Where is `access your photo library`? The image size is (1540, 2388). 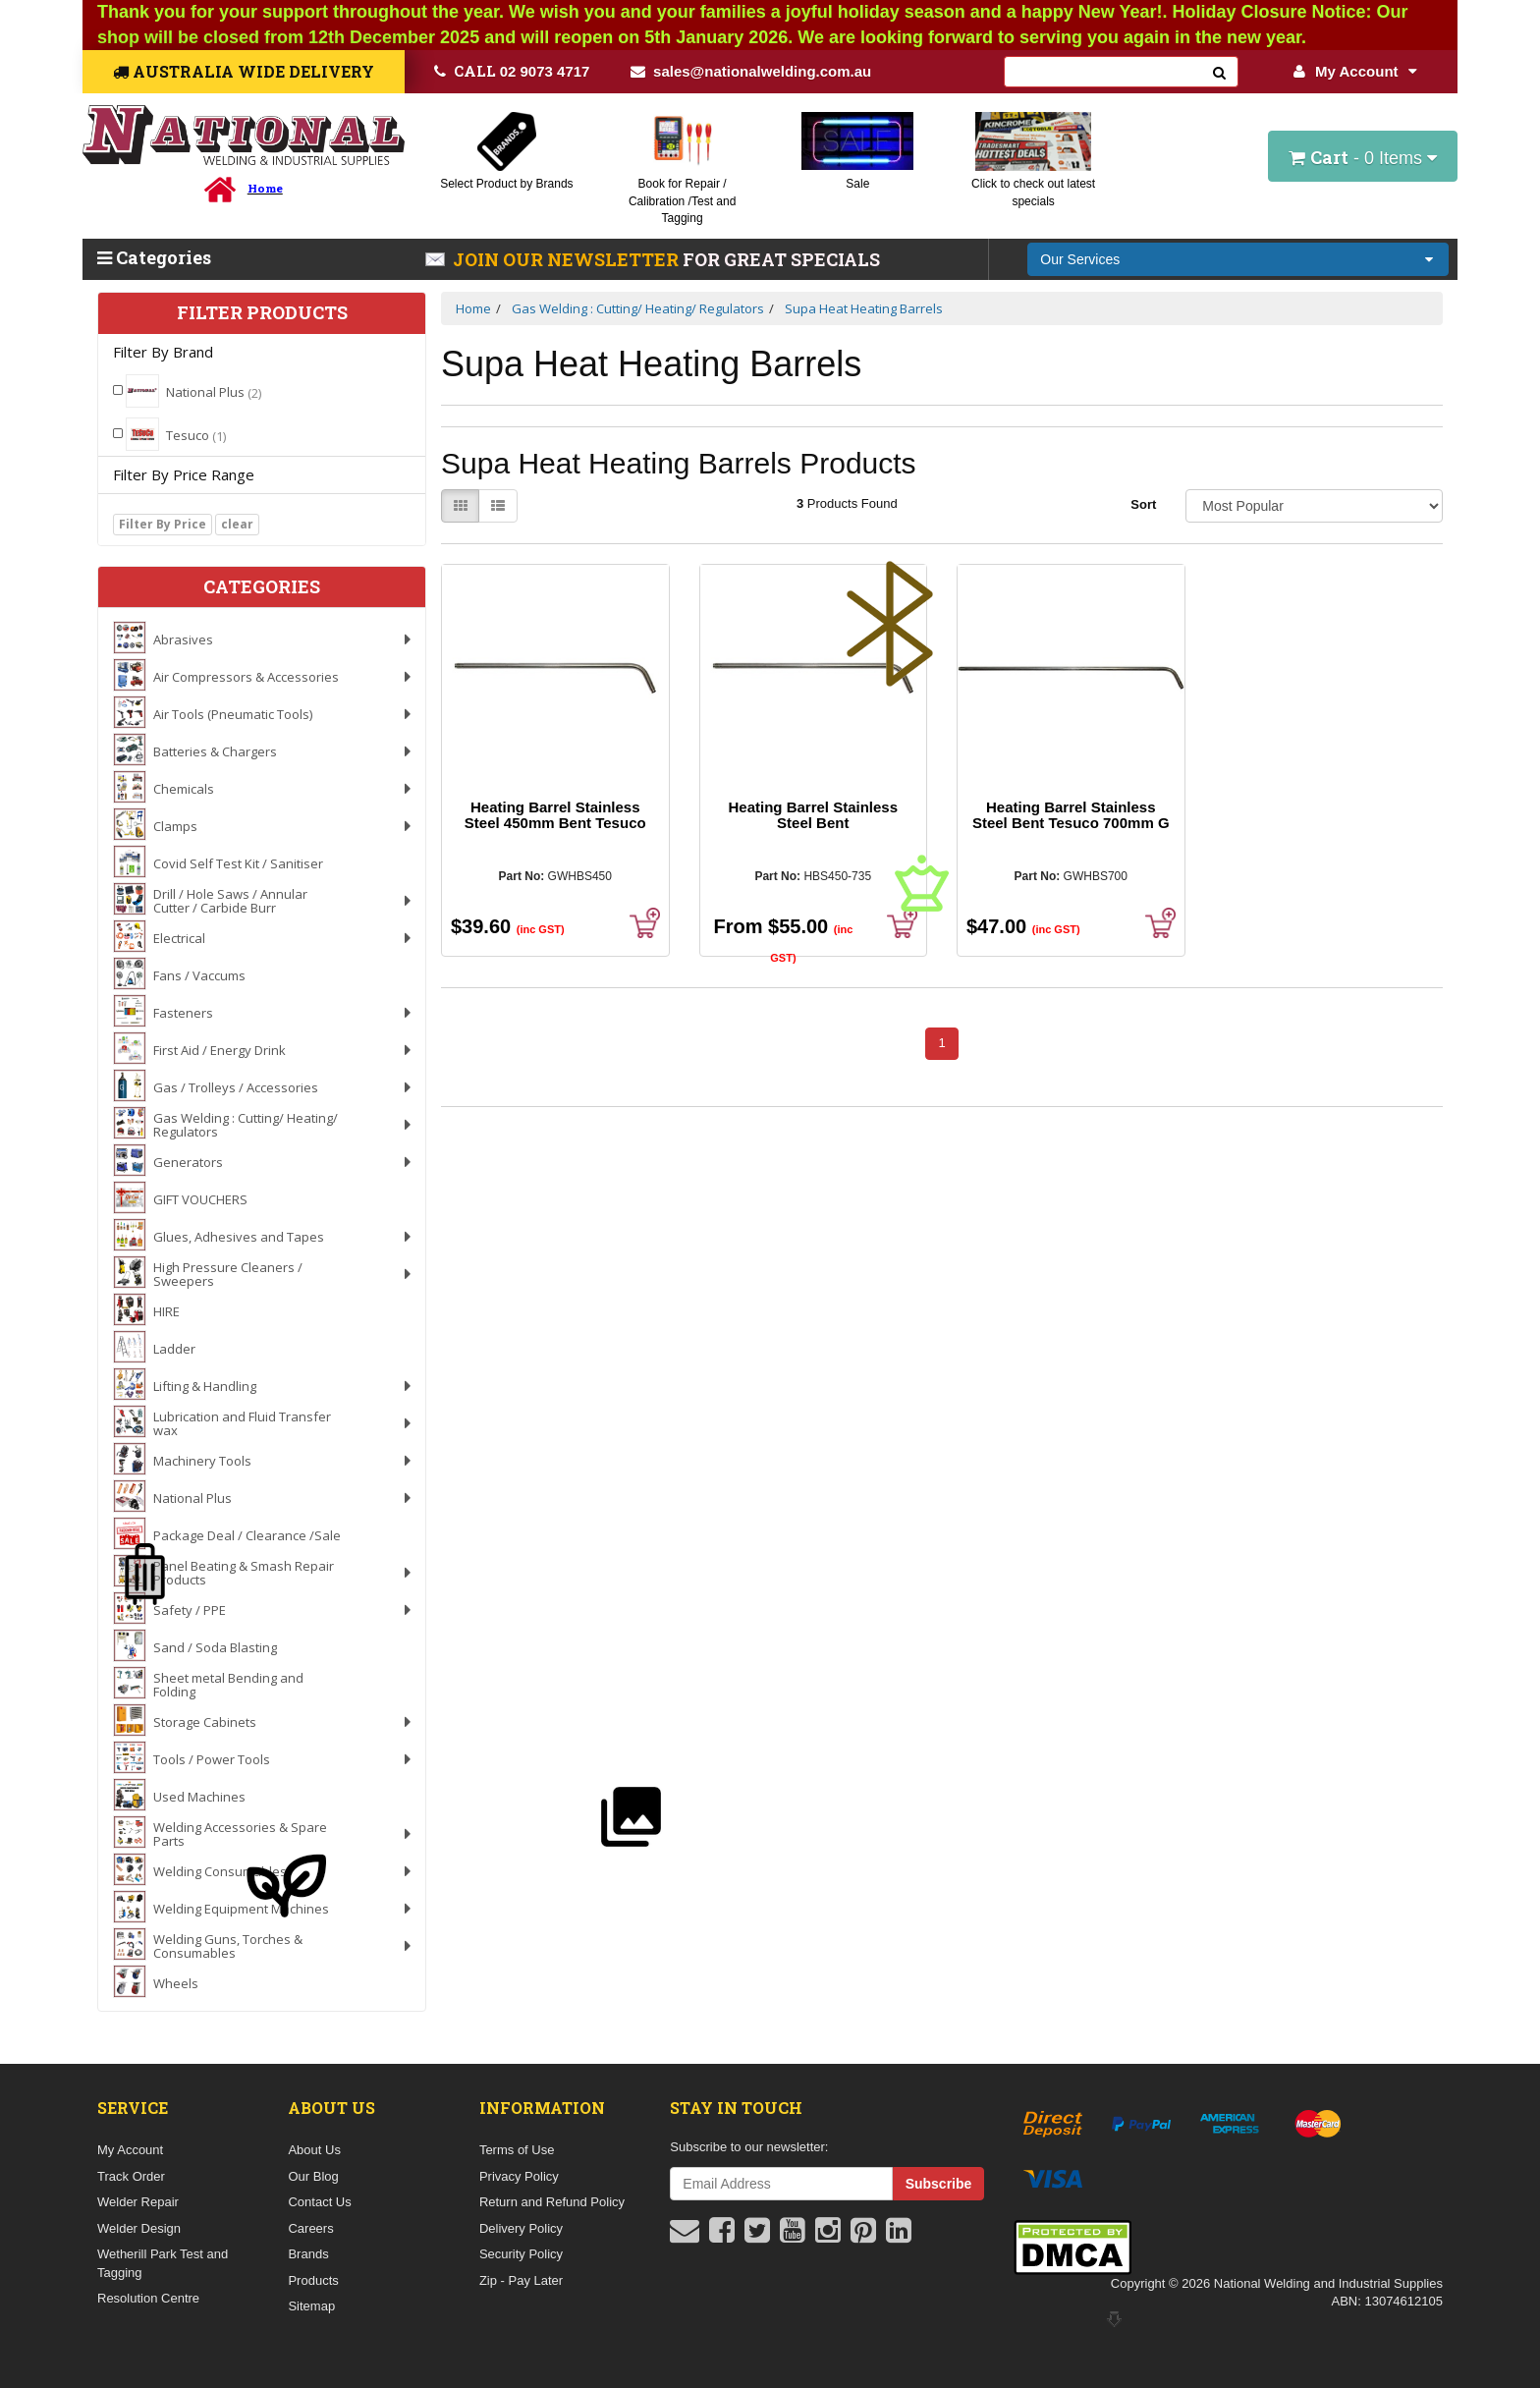
access your photo library is located at coordinates (631, 1816).